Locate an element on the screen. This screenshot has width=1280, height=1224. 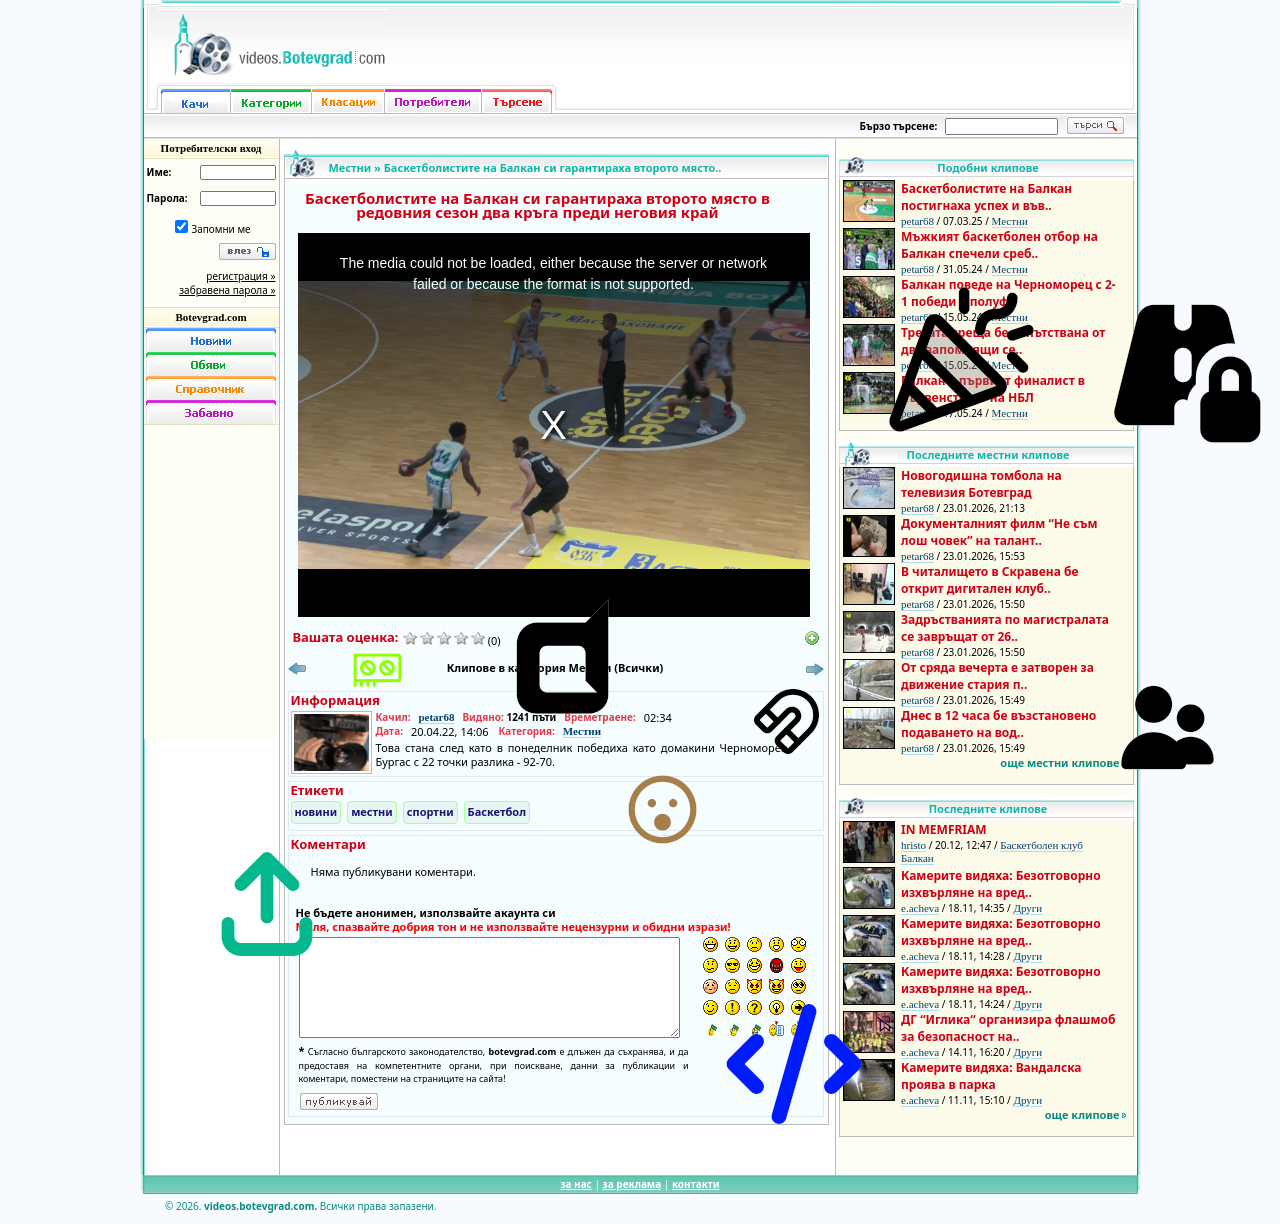
remove bookmark from saved items is located at coordinates (885, 1024).